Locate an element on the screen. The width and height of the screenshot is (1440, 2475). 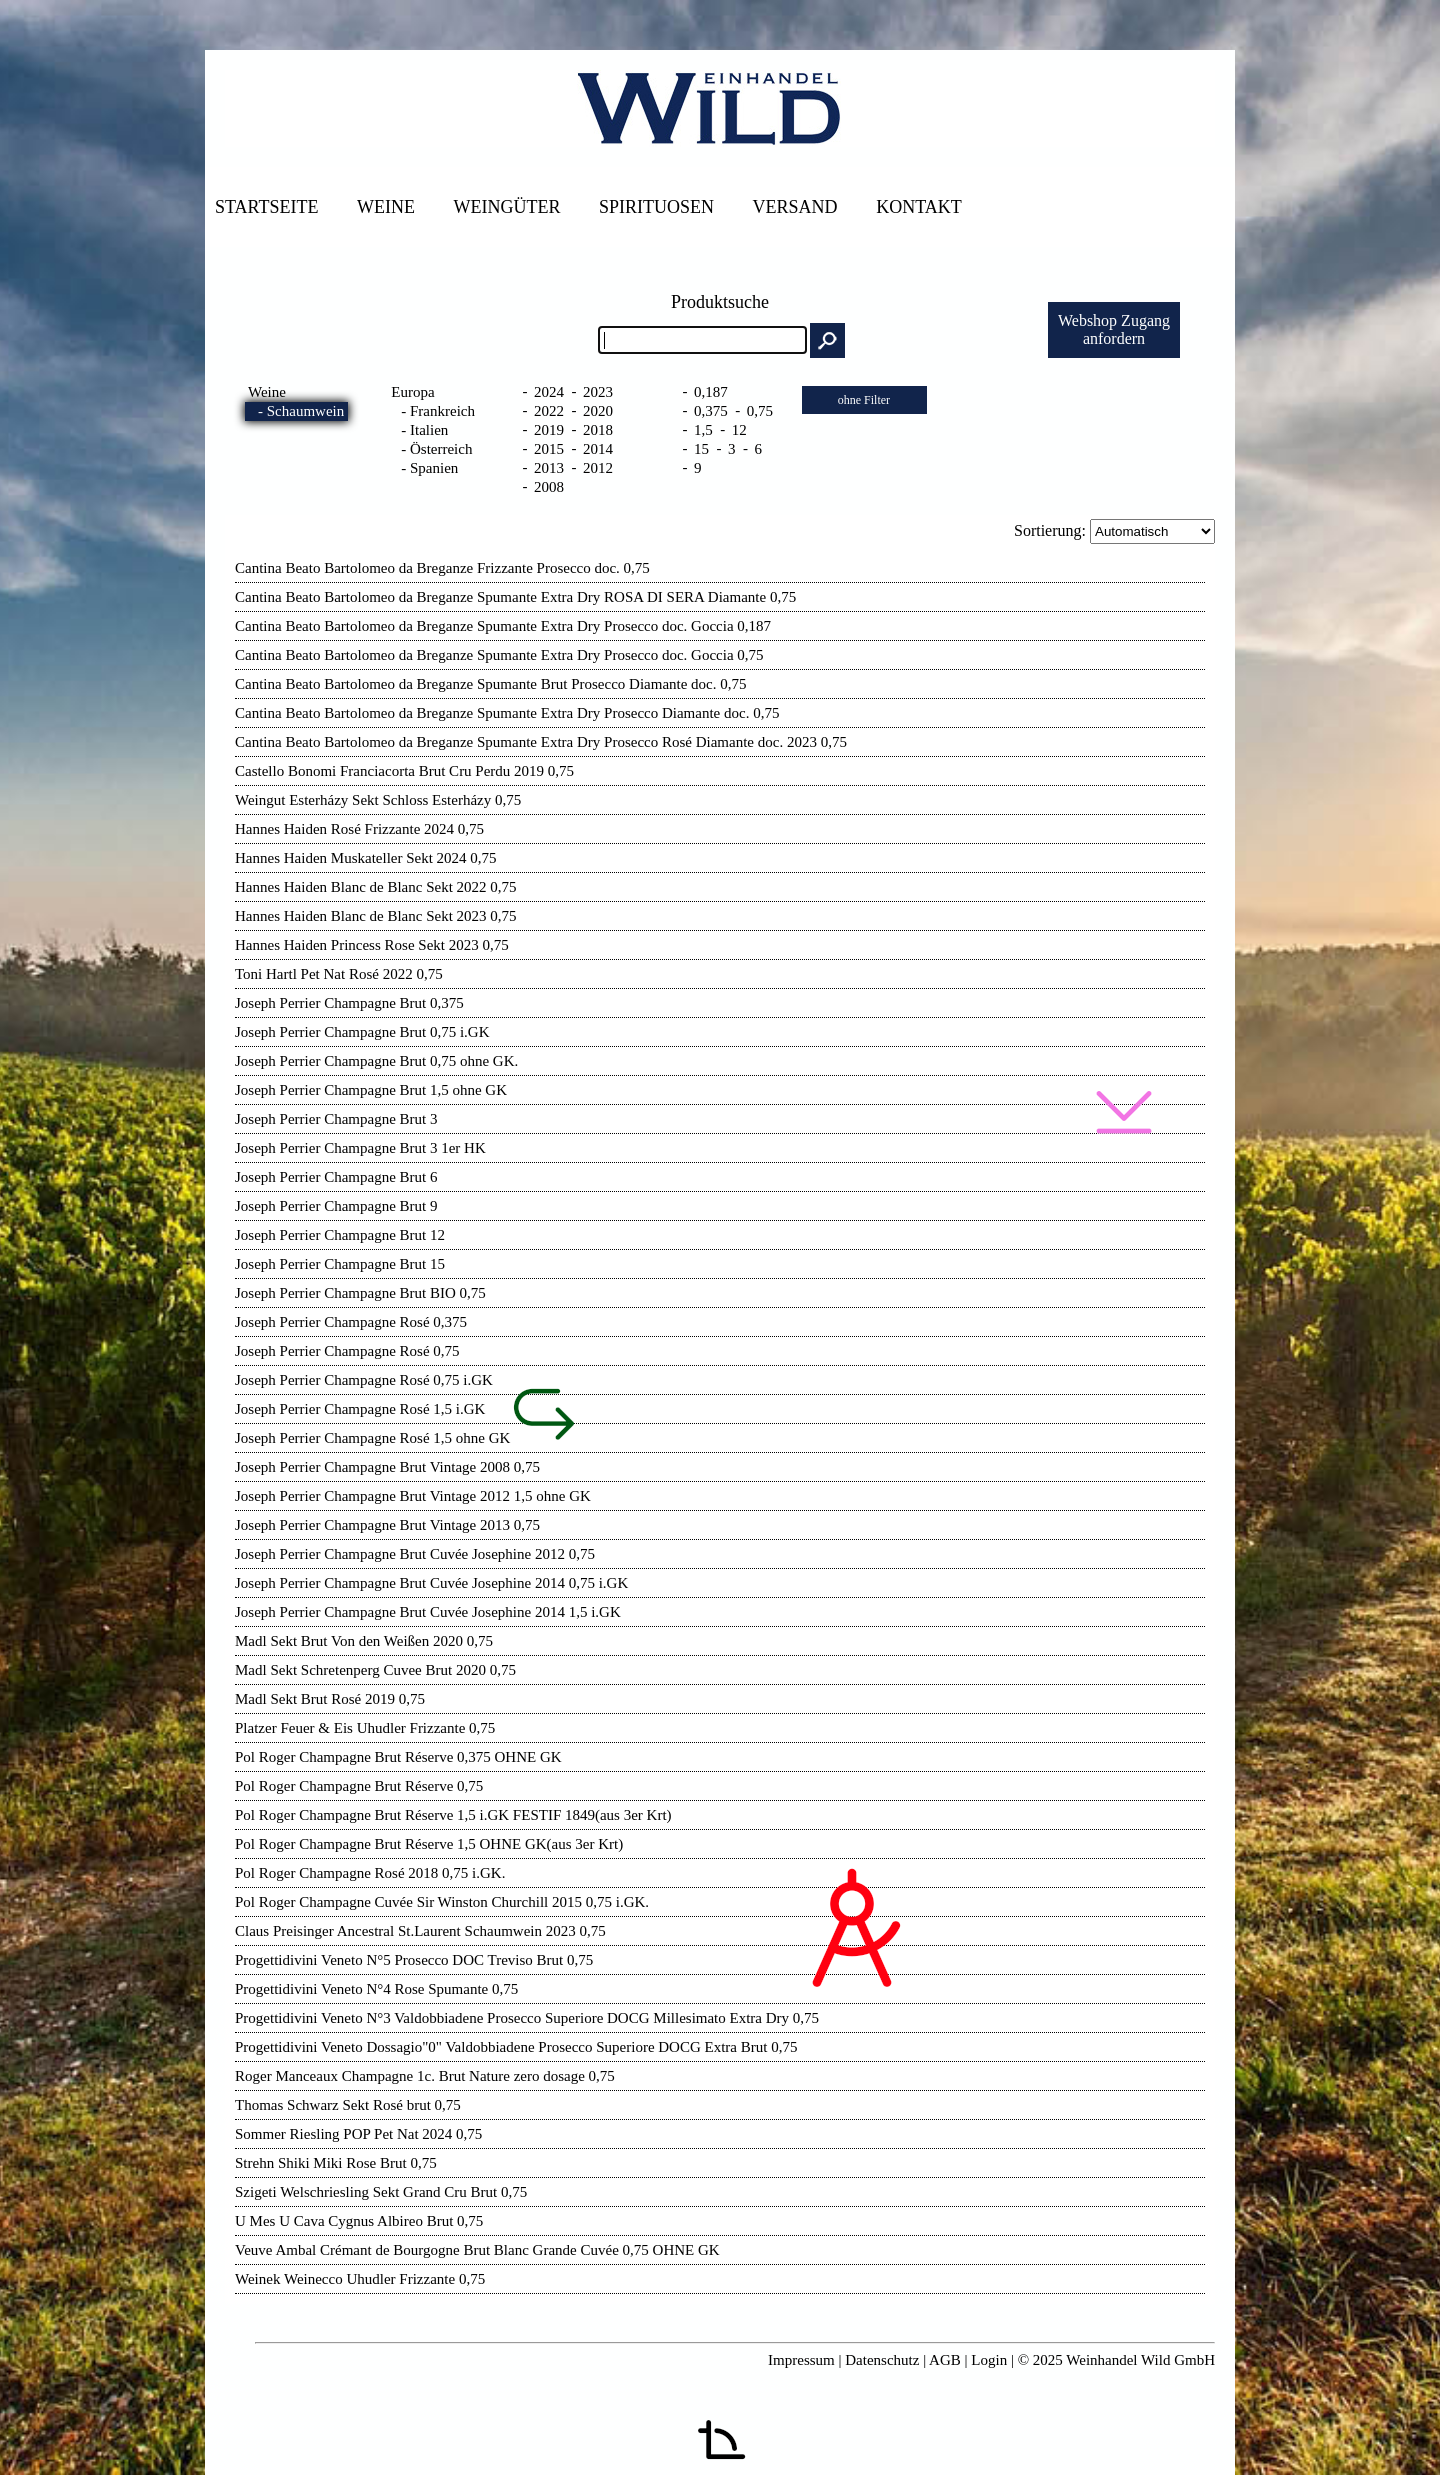
redo last action is located at coordinates (544, 1412).